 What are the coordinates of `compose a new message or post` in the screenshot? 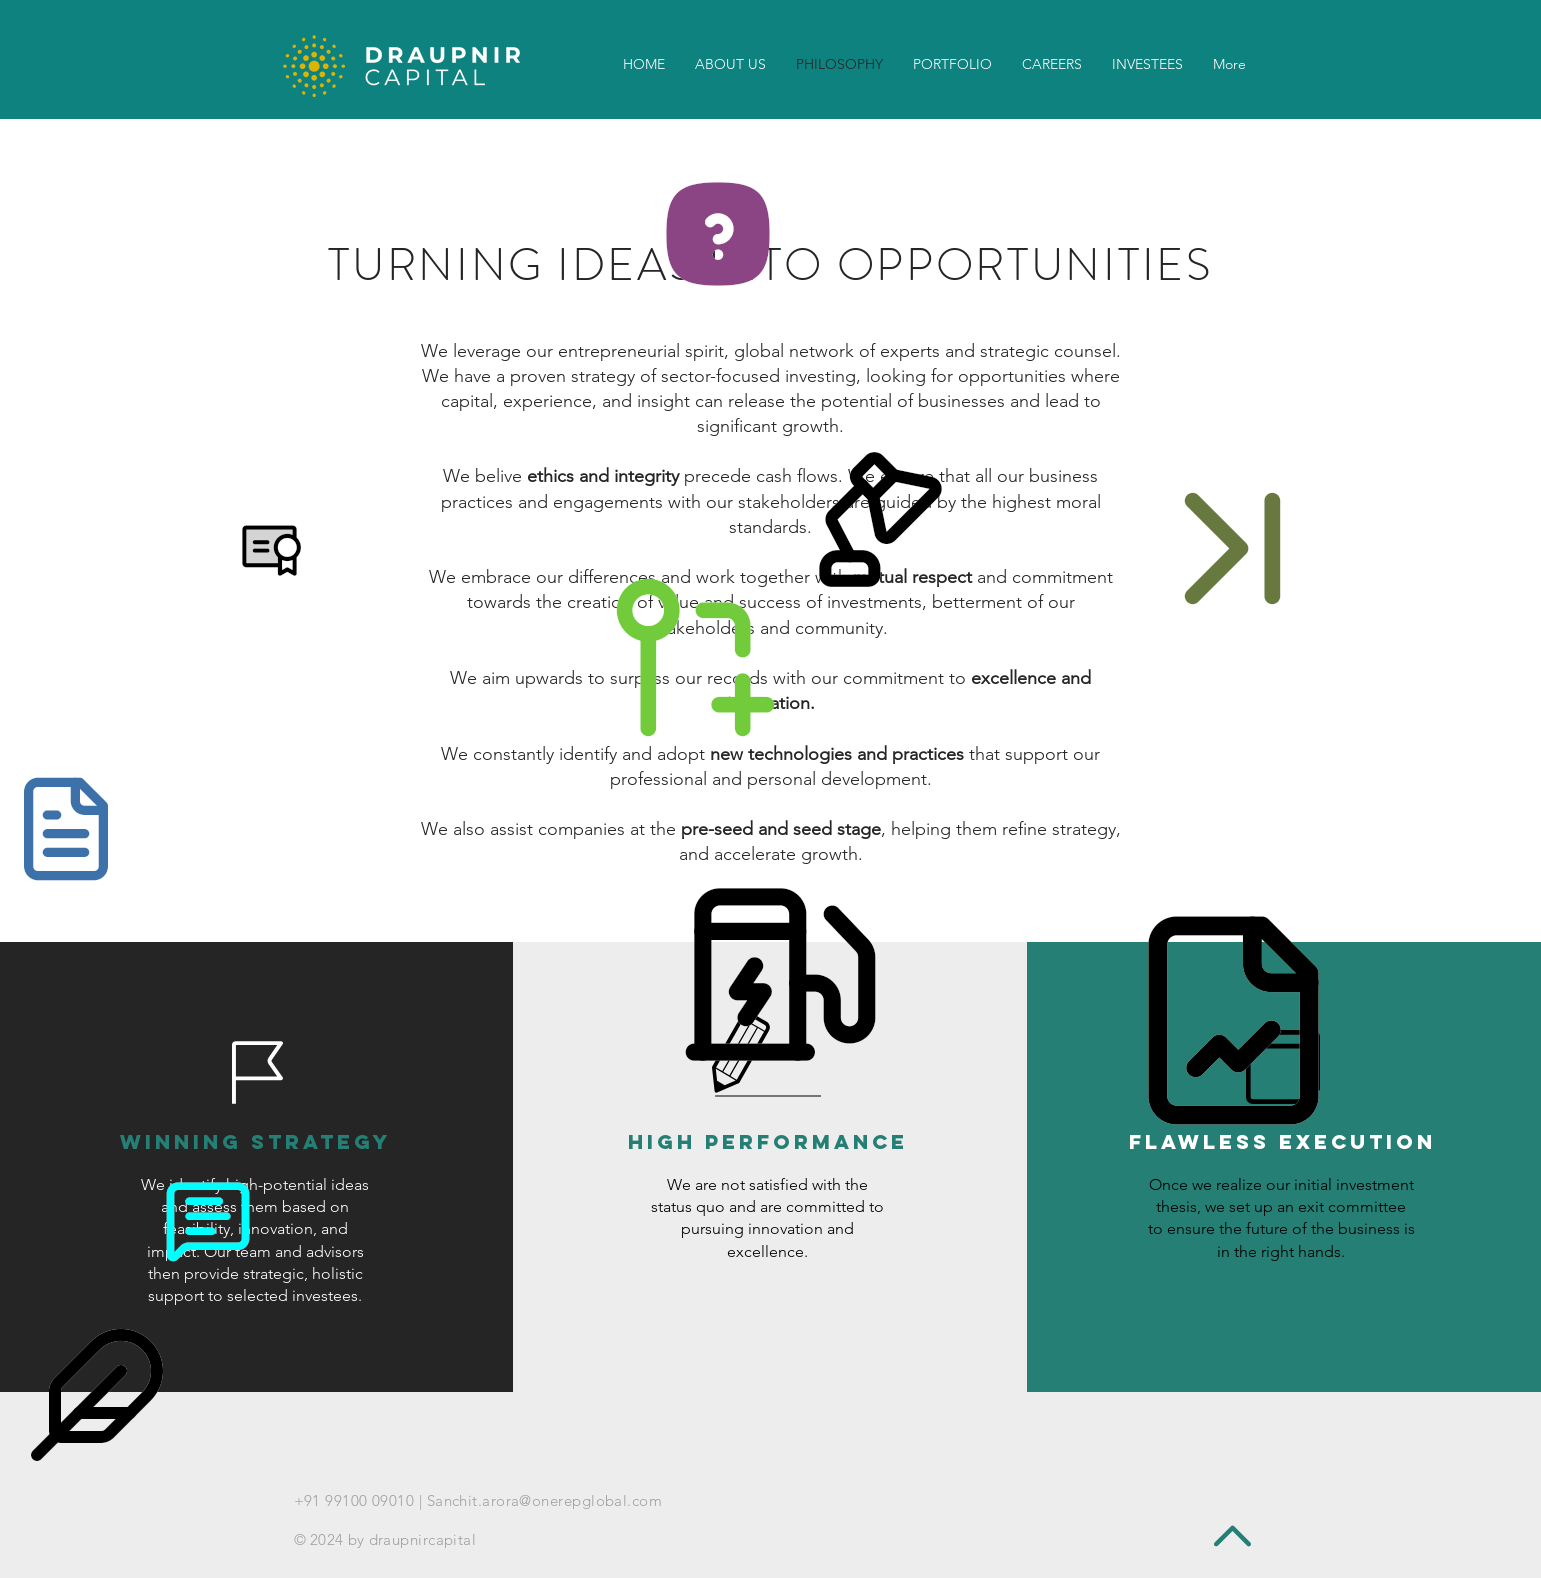 It's located at (97, 1395).